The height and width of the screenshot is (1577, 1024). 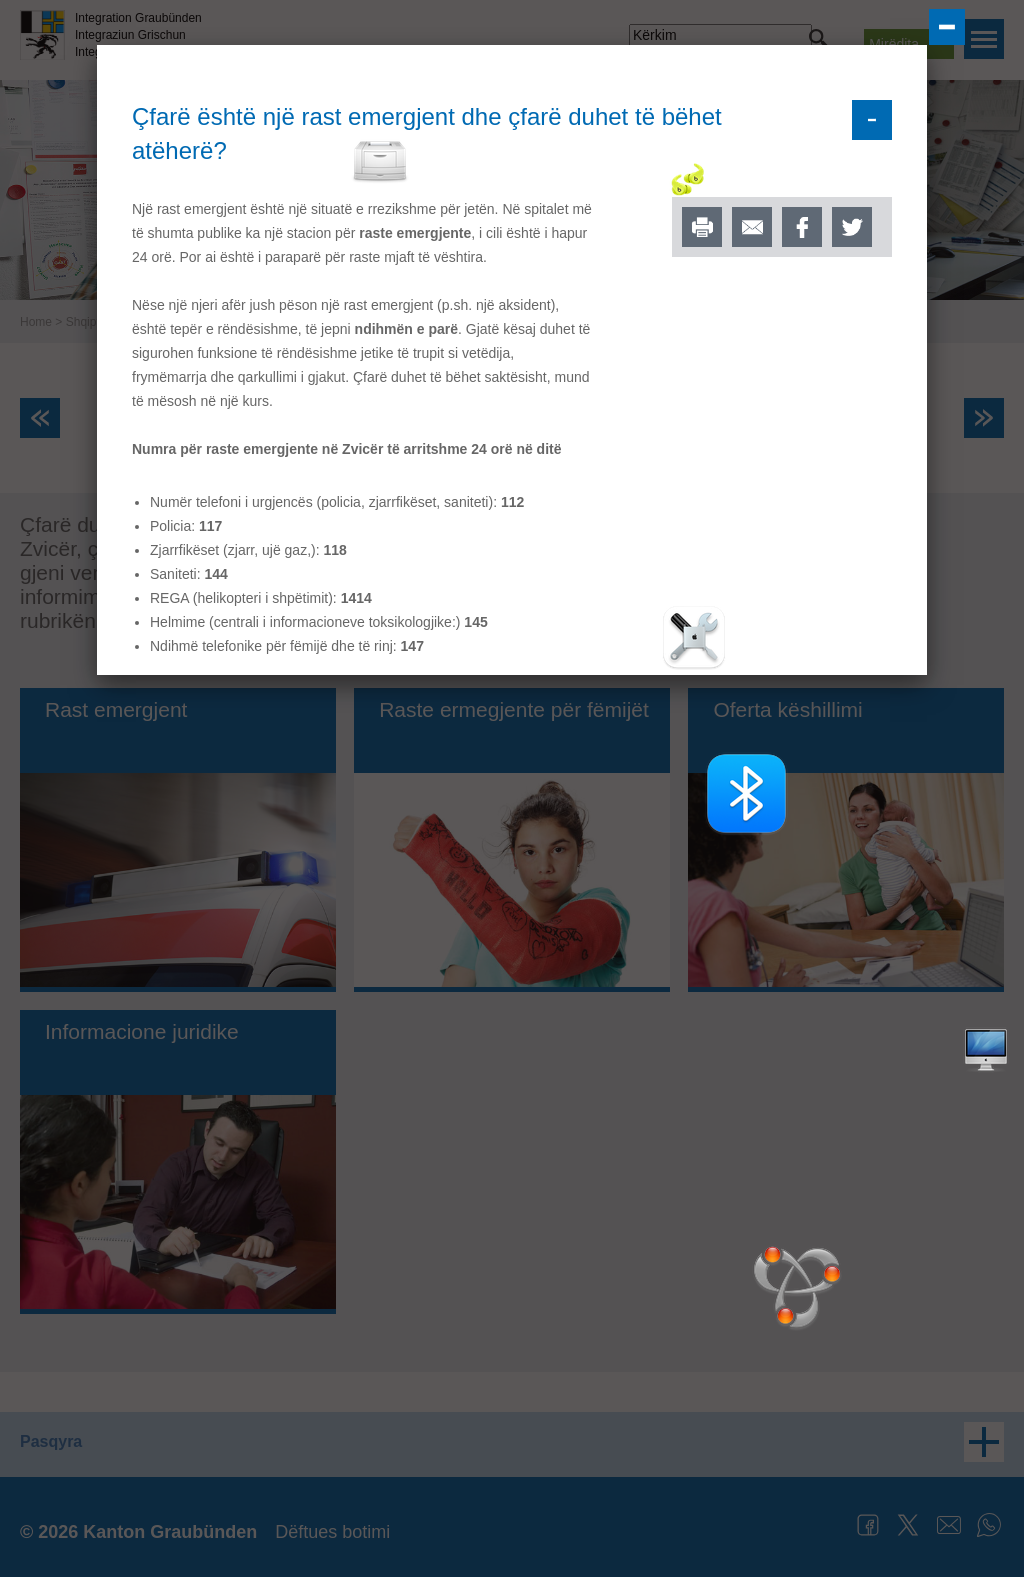 What do you see at coordinates (667, 354) in the screenshot?
I see `access your favorites folder in the media library` at bounding box center [667, 354].